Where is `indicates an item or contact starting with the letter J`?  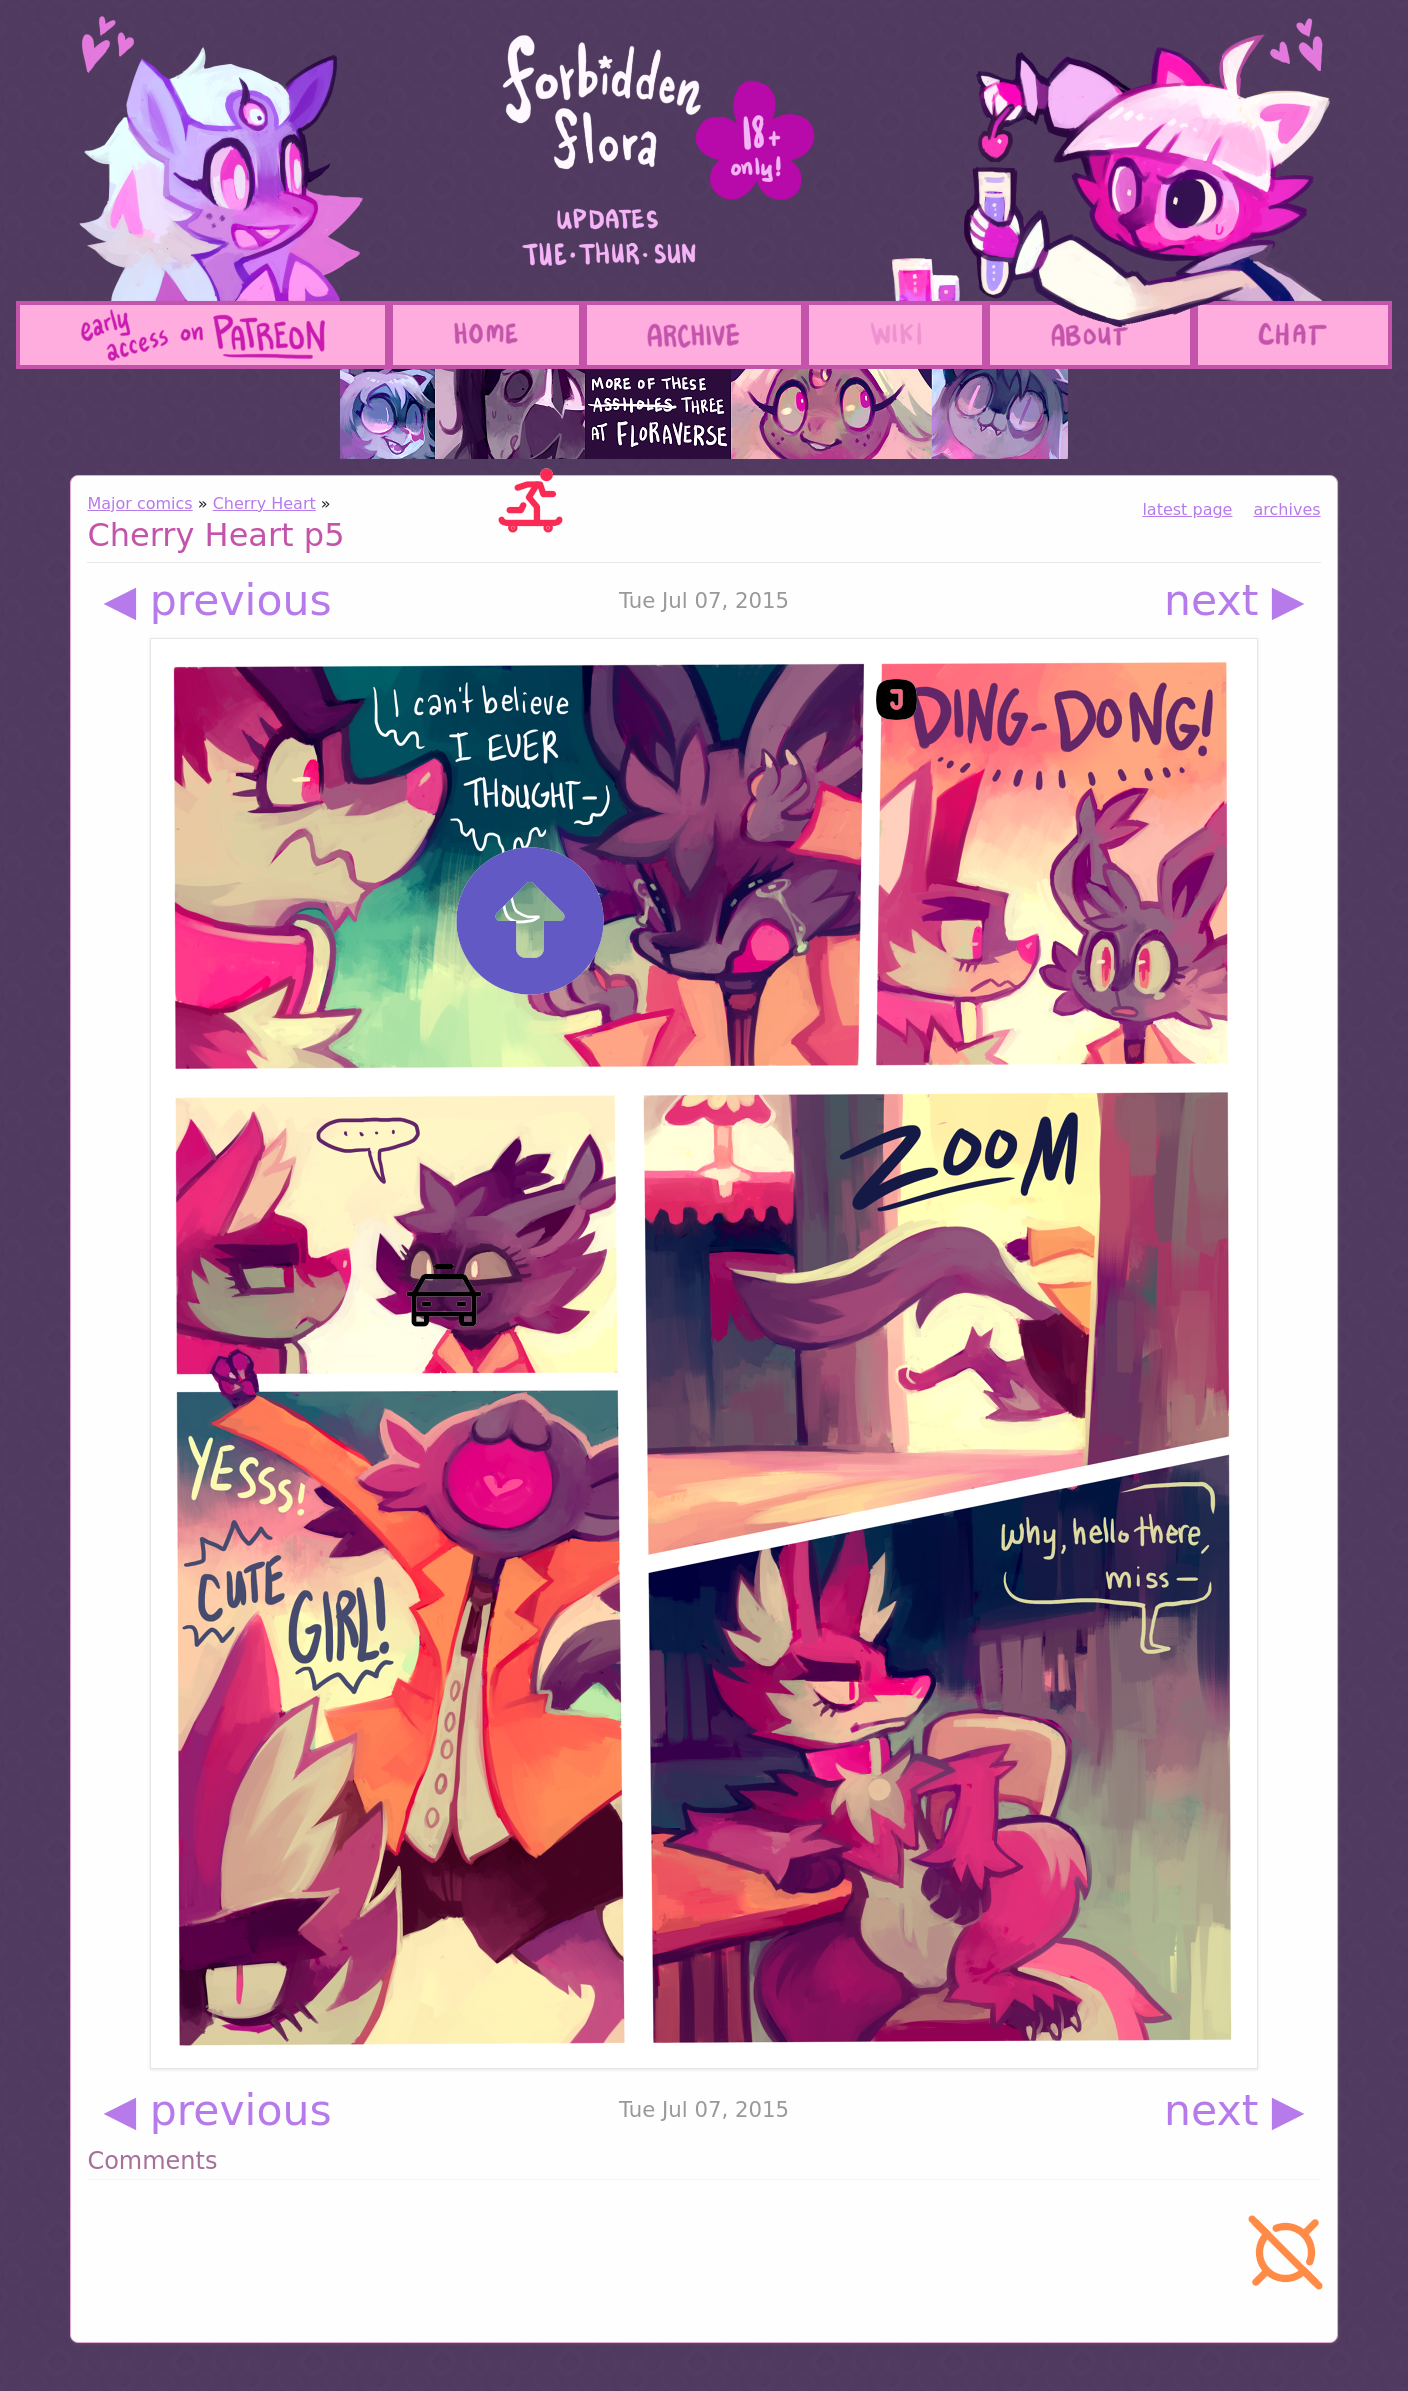
indicates an item or contact starting with the letter J is located at coordinates (896, 699).